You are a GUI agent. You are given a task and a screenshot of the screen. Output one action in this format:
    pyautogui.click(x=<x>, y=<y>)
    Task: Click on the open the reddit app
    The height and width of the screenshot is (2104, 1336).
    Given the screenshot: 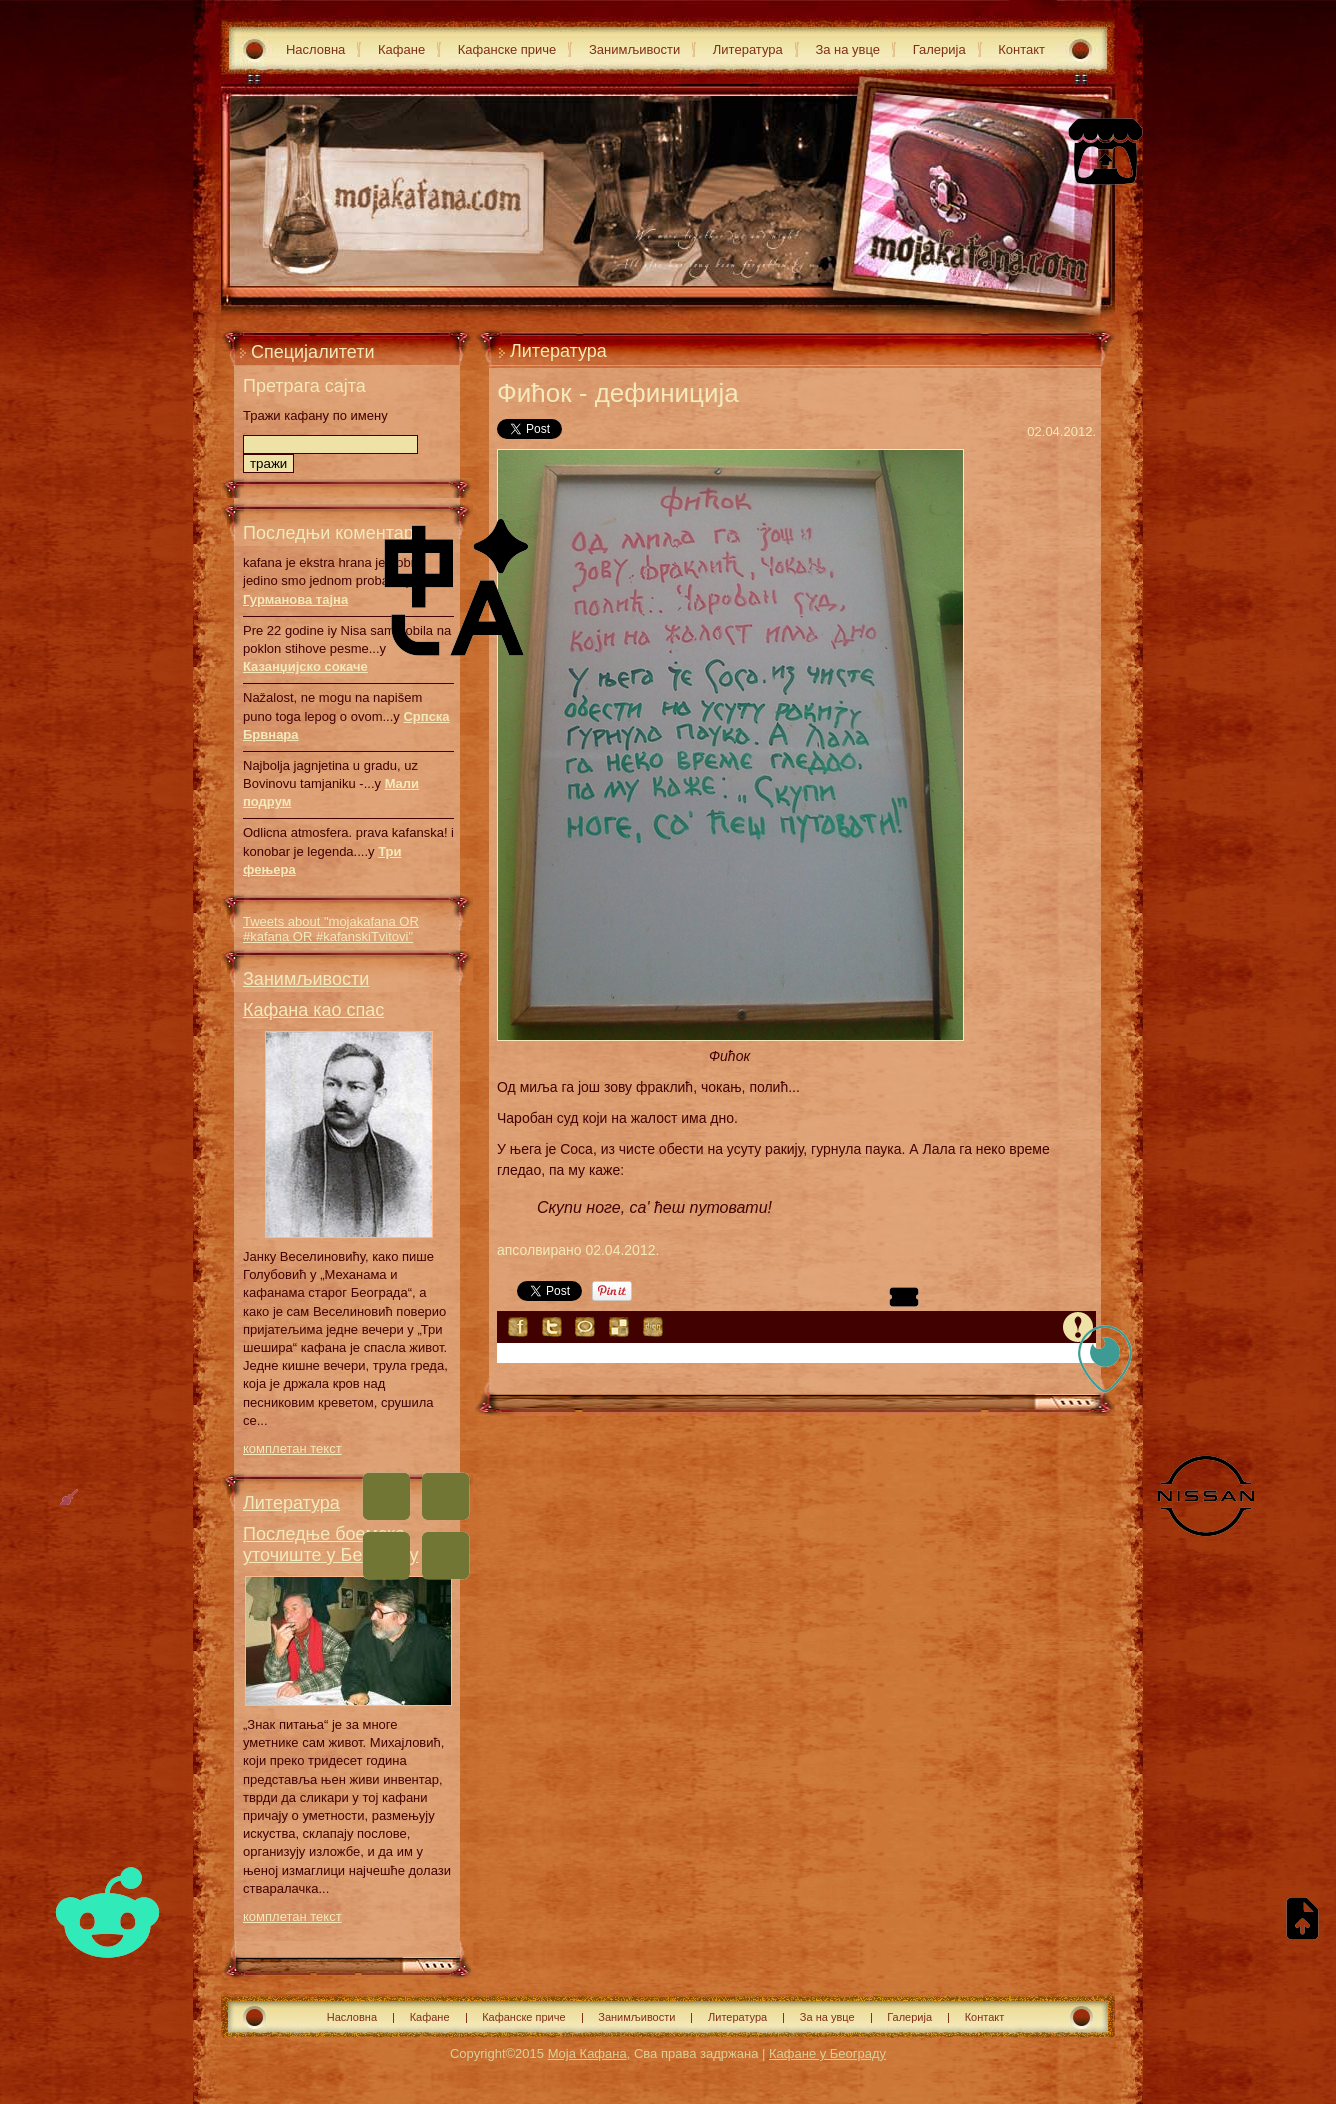 What is the action you would take?
    pyautogui.click(x=107, y=1912)
    